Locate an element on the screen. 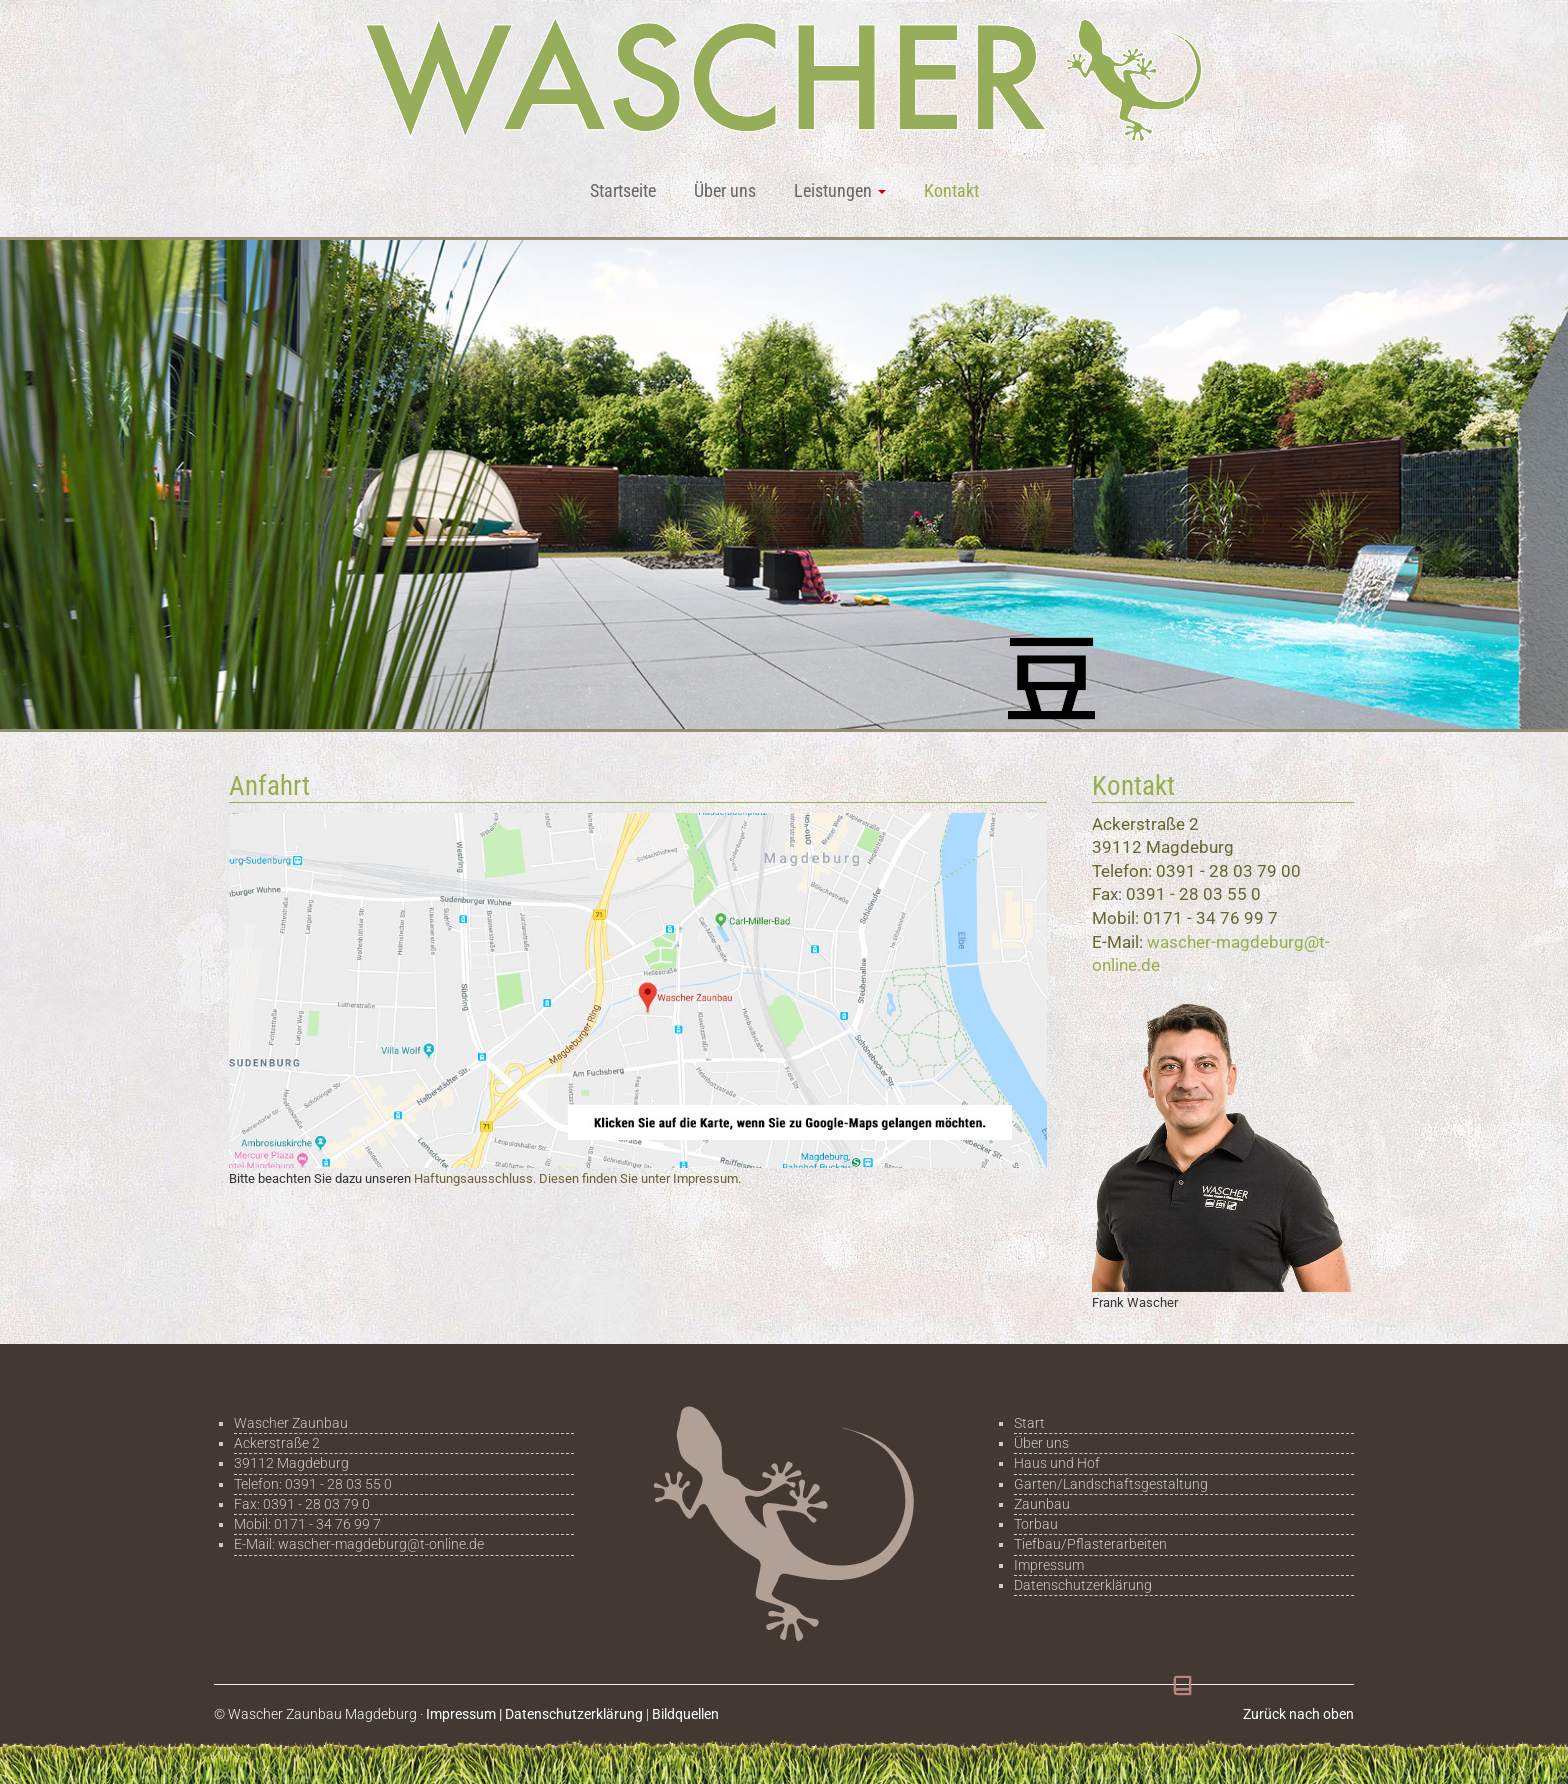 This screenshot has width=1568, height=1784. open your library or reading list is located at coordinates (1182, 1685).